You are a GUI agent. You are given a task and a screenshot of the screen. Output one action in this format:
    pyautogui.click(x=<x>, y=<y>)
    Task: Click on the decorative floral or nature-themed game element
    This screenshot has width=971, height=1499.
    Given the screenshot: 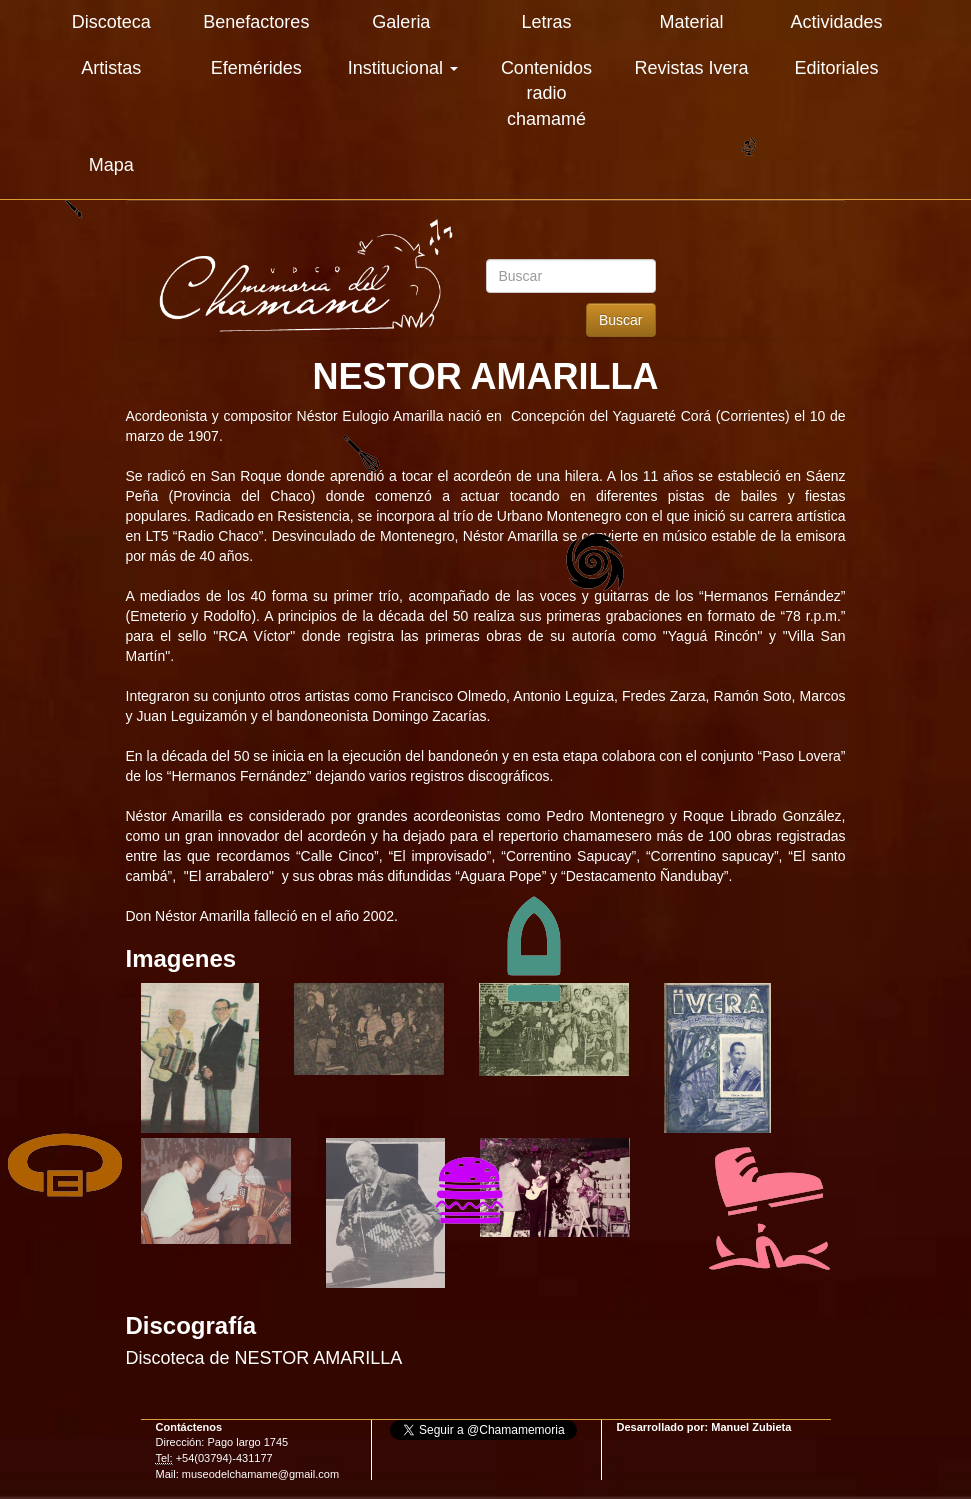 What is the action you would take?
    pyautogui.click(x=595, y=563)
    